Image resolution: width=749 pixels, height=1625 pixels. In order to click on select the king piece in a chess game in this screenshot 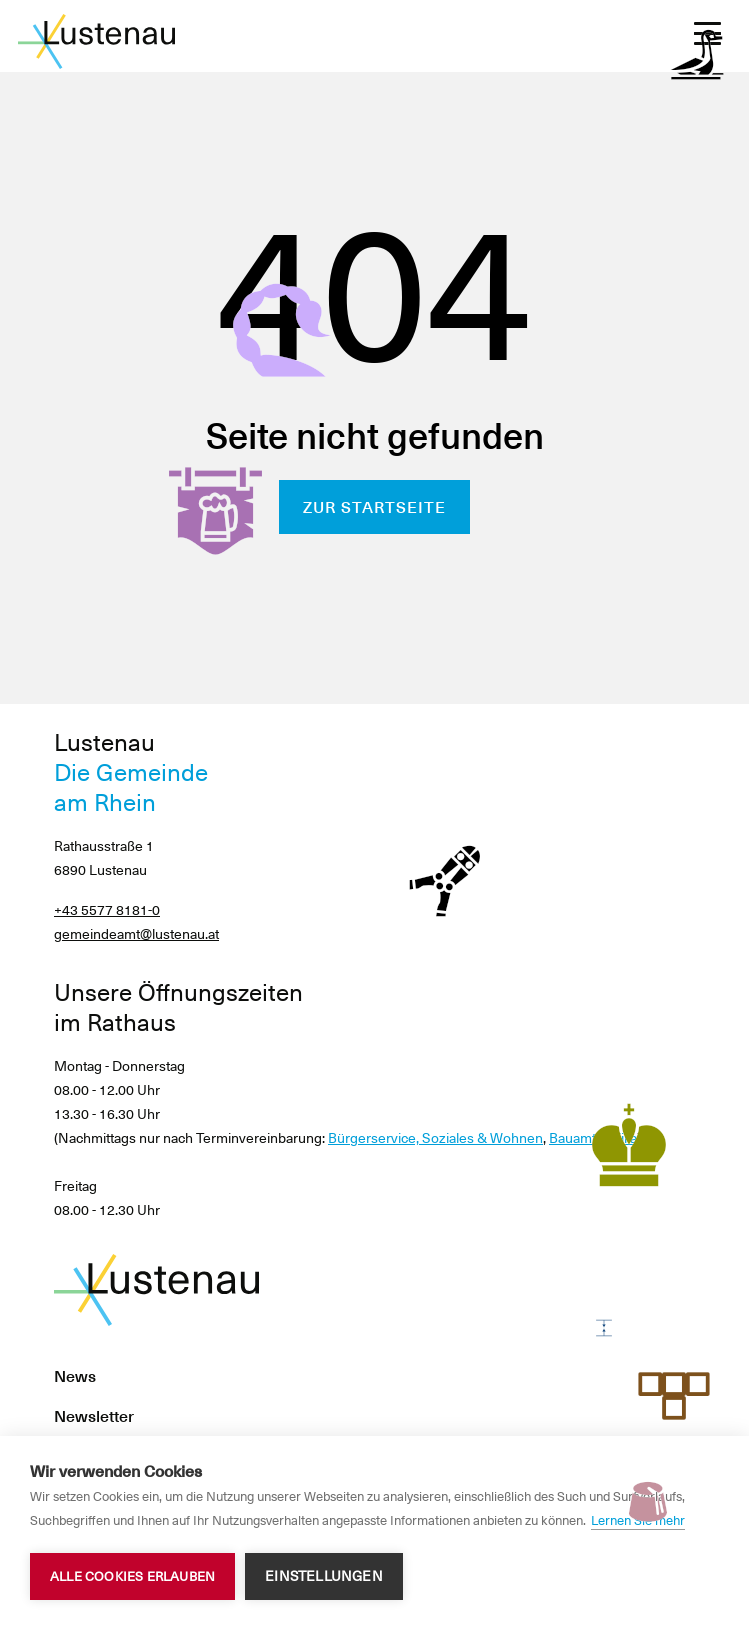, I will do `click(629, 1143)`.